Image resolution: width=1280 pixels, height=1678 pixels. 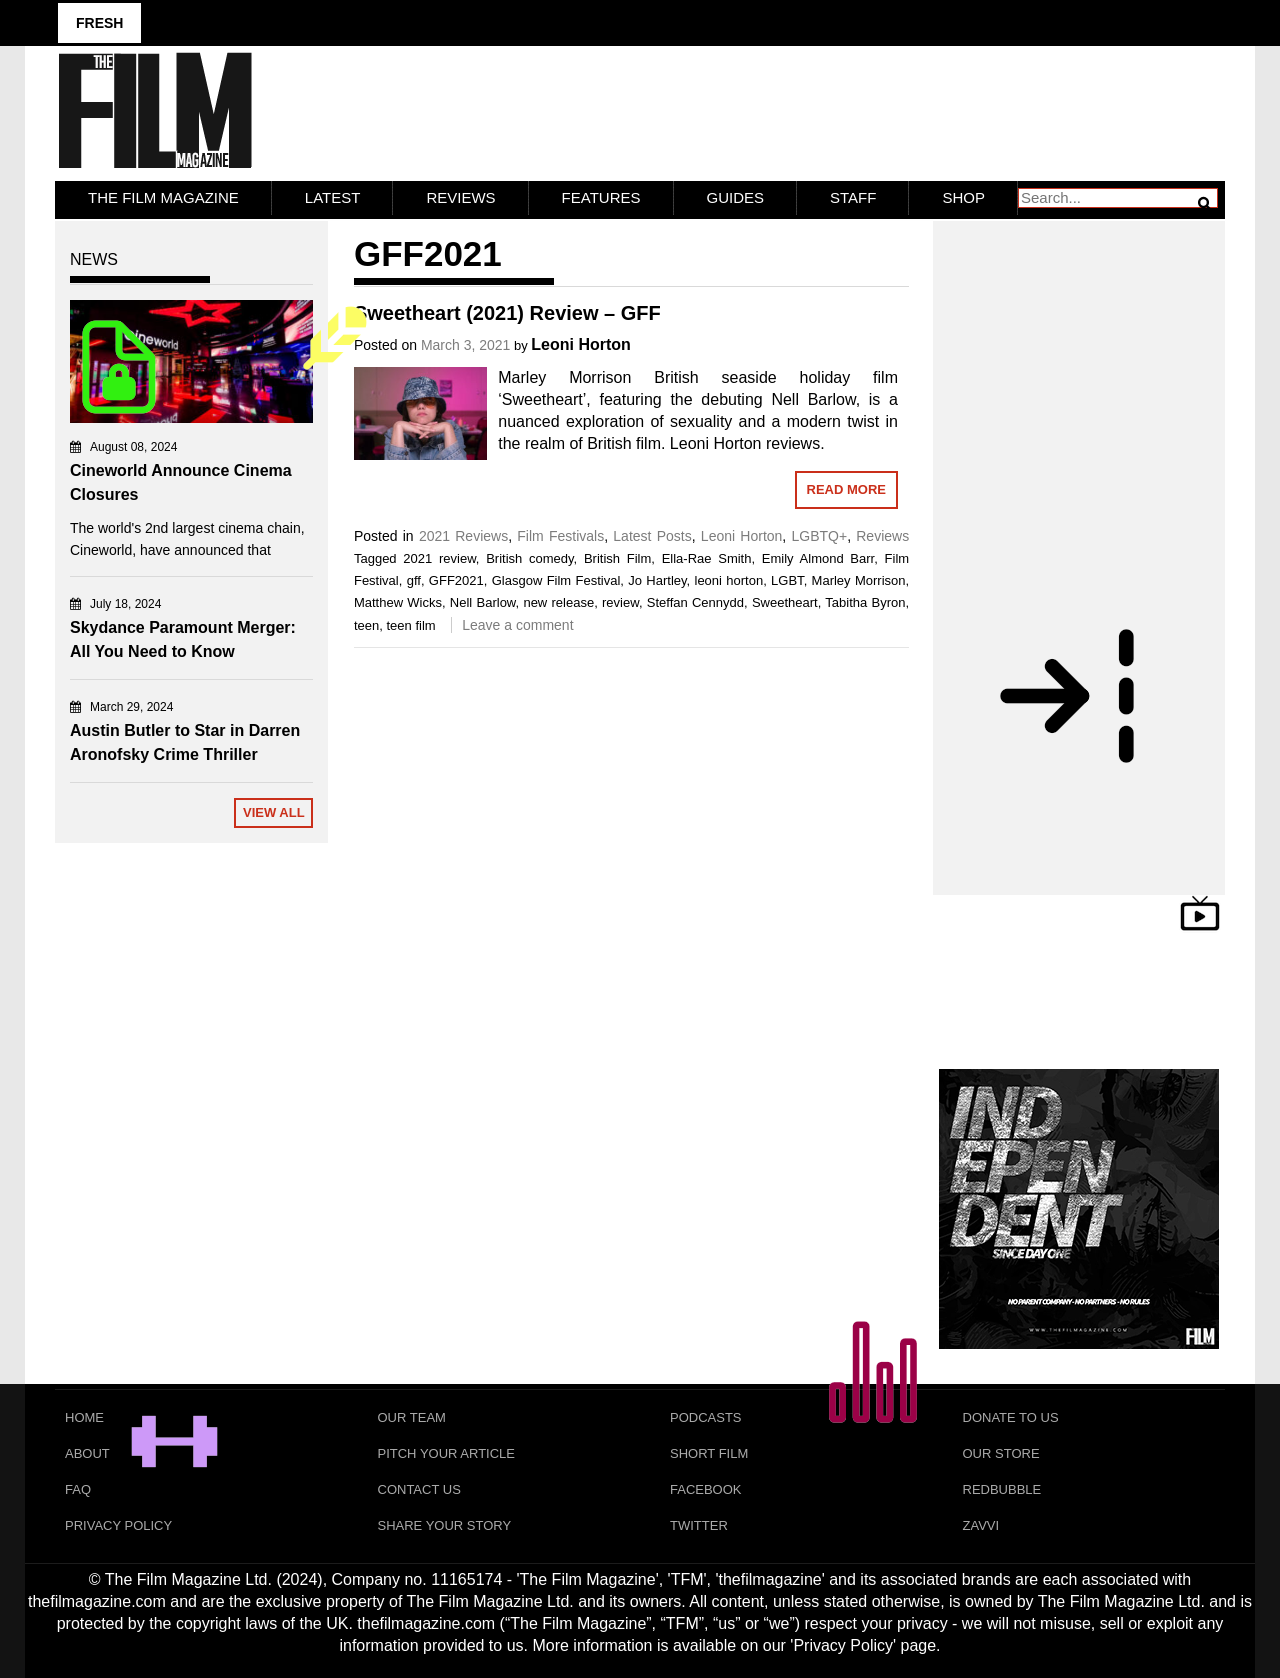 I want to click on view statistics and analytics, so click(x=873, y=1372).